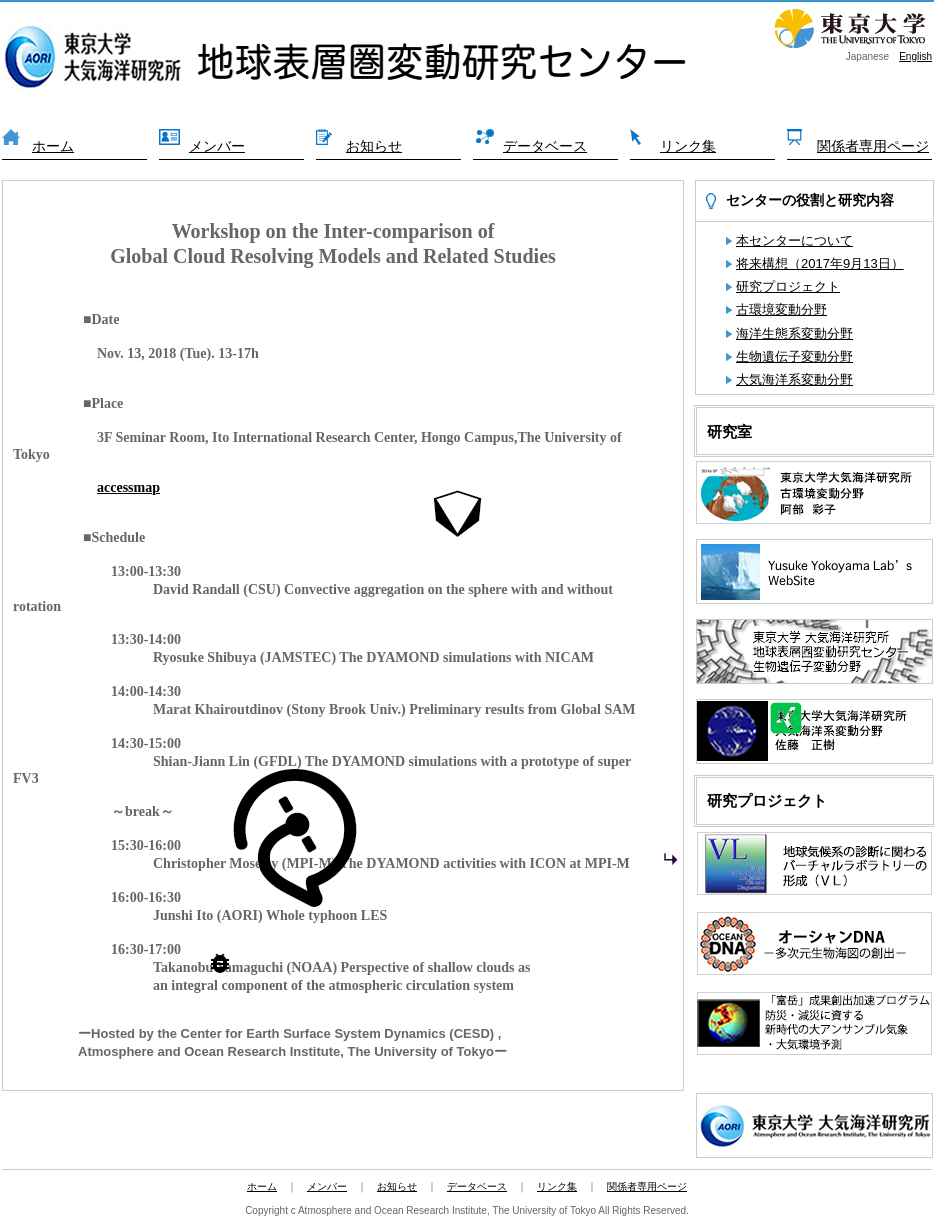 The image size is (934, 1223). I want to click on open XING professional network app, so click(786, 718).